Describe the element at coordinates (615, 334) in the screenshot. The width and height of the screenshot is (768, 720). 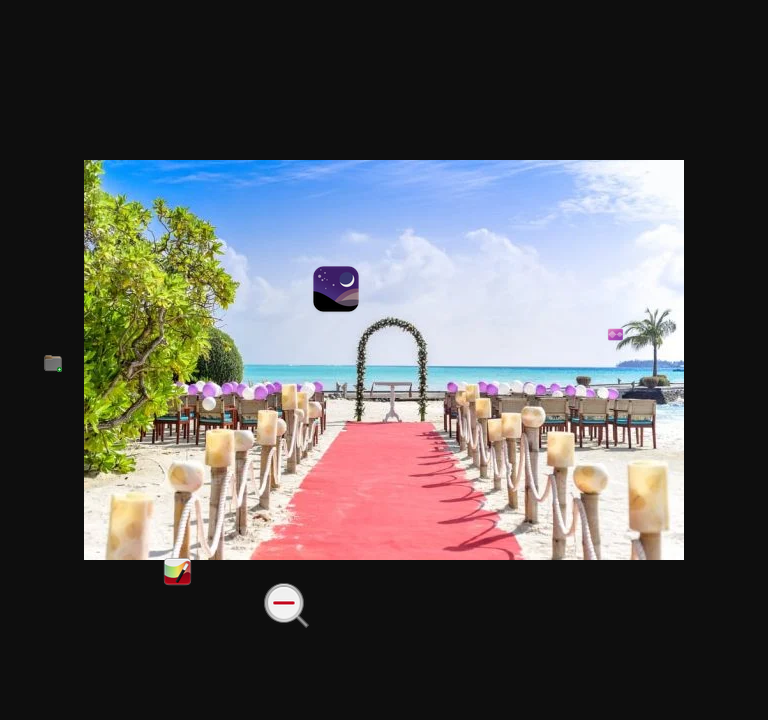
I see `open the sound recorder app` at that location.